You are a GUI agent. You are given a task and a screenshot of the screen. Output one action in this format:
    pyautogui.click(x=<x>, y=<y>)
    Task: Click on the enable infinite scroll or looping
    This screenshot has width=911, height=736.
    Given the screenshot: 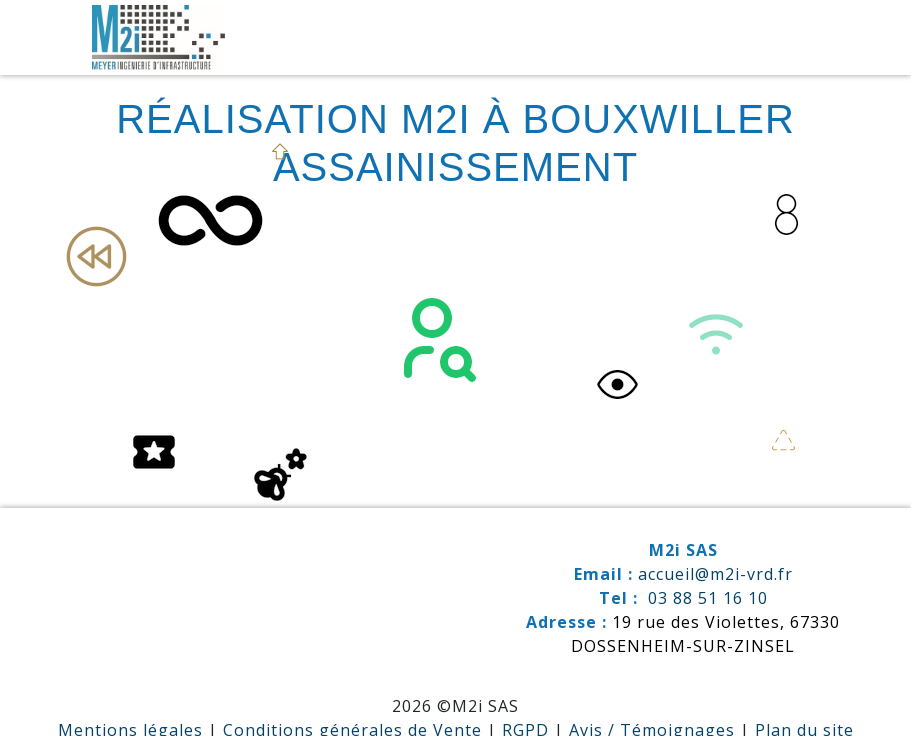 What is the action you would take?
    pyautogui.click(x=210, y=220)
    